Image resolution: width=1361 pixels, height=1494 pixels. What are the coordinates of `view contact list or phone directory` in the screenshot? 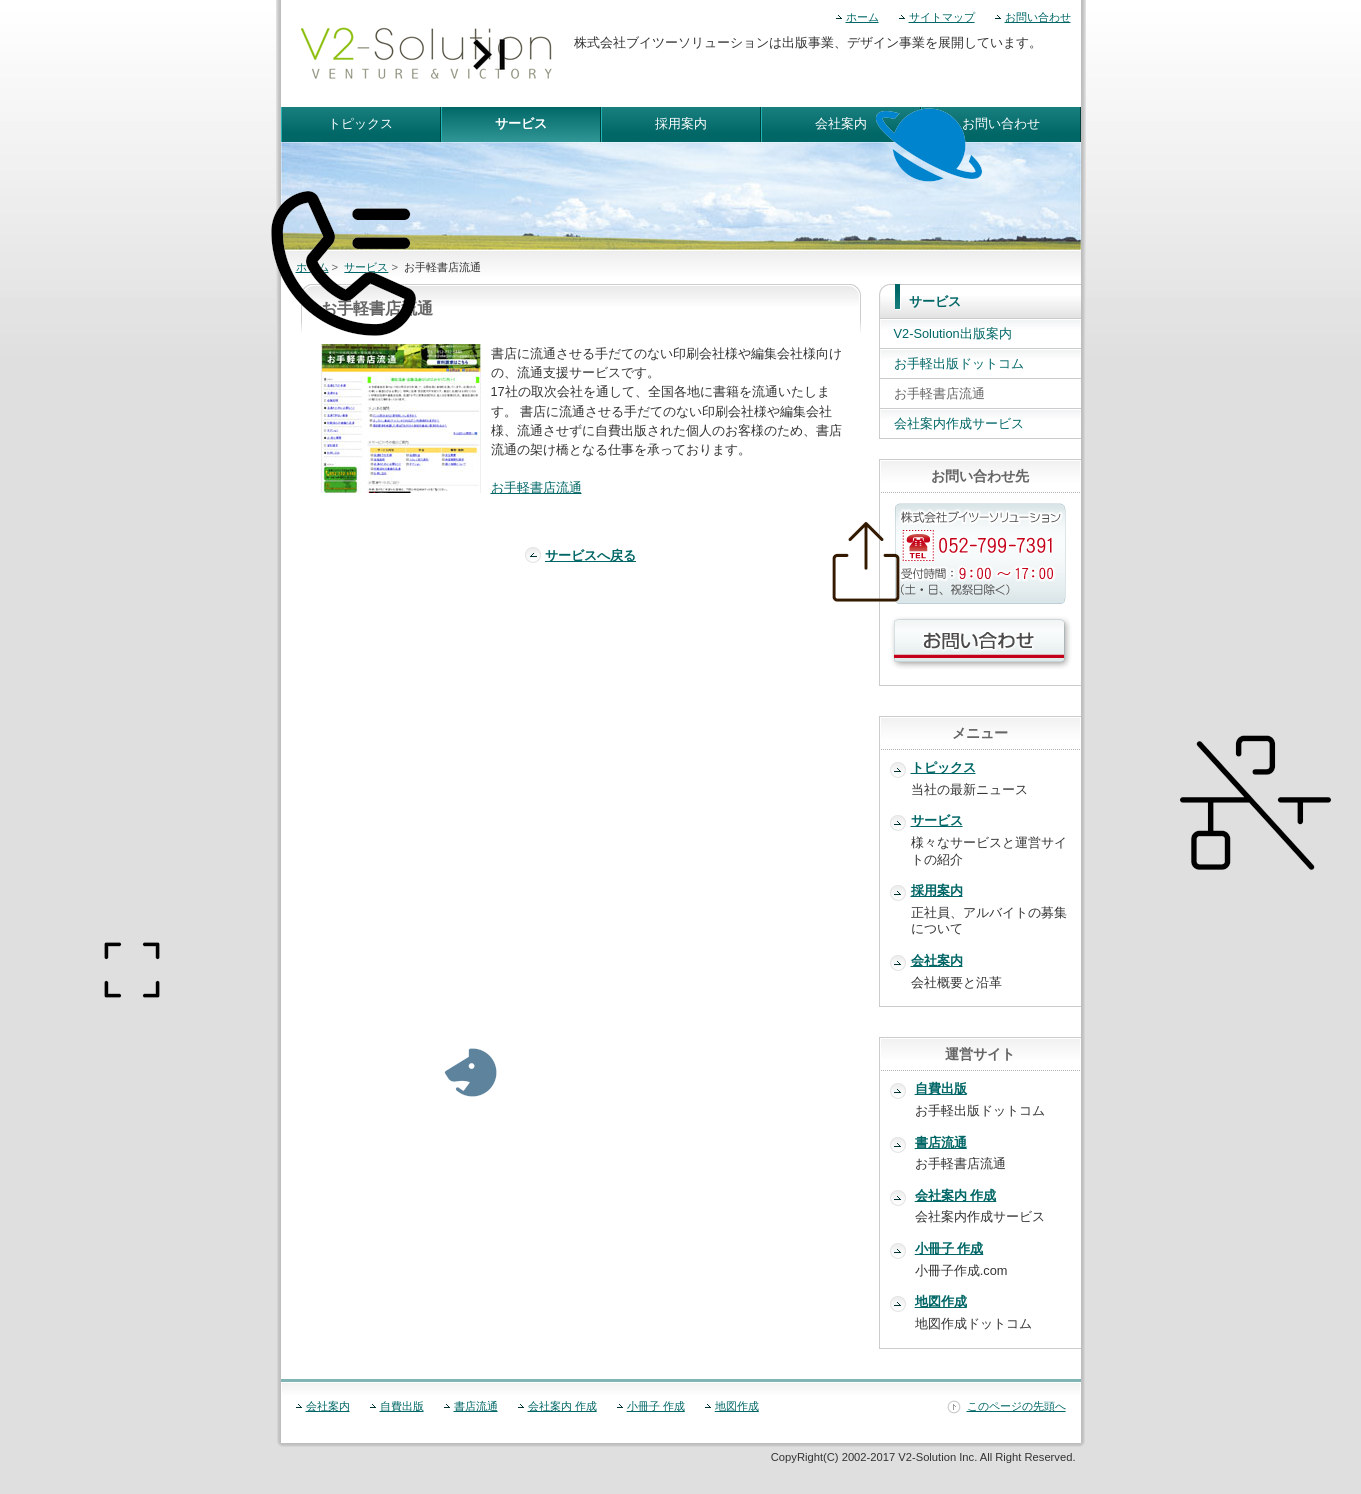 It's located at (346, 260).